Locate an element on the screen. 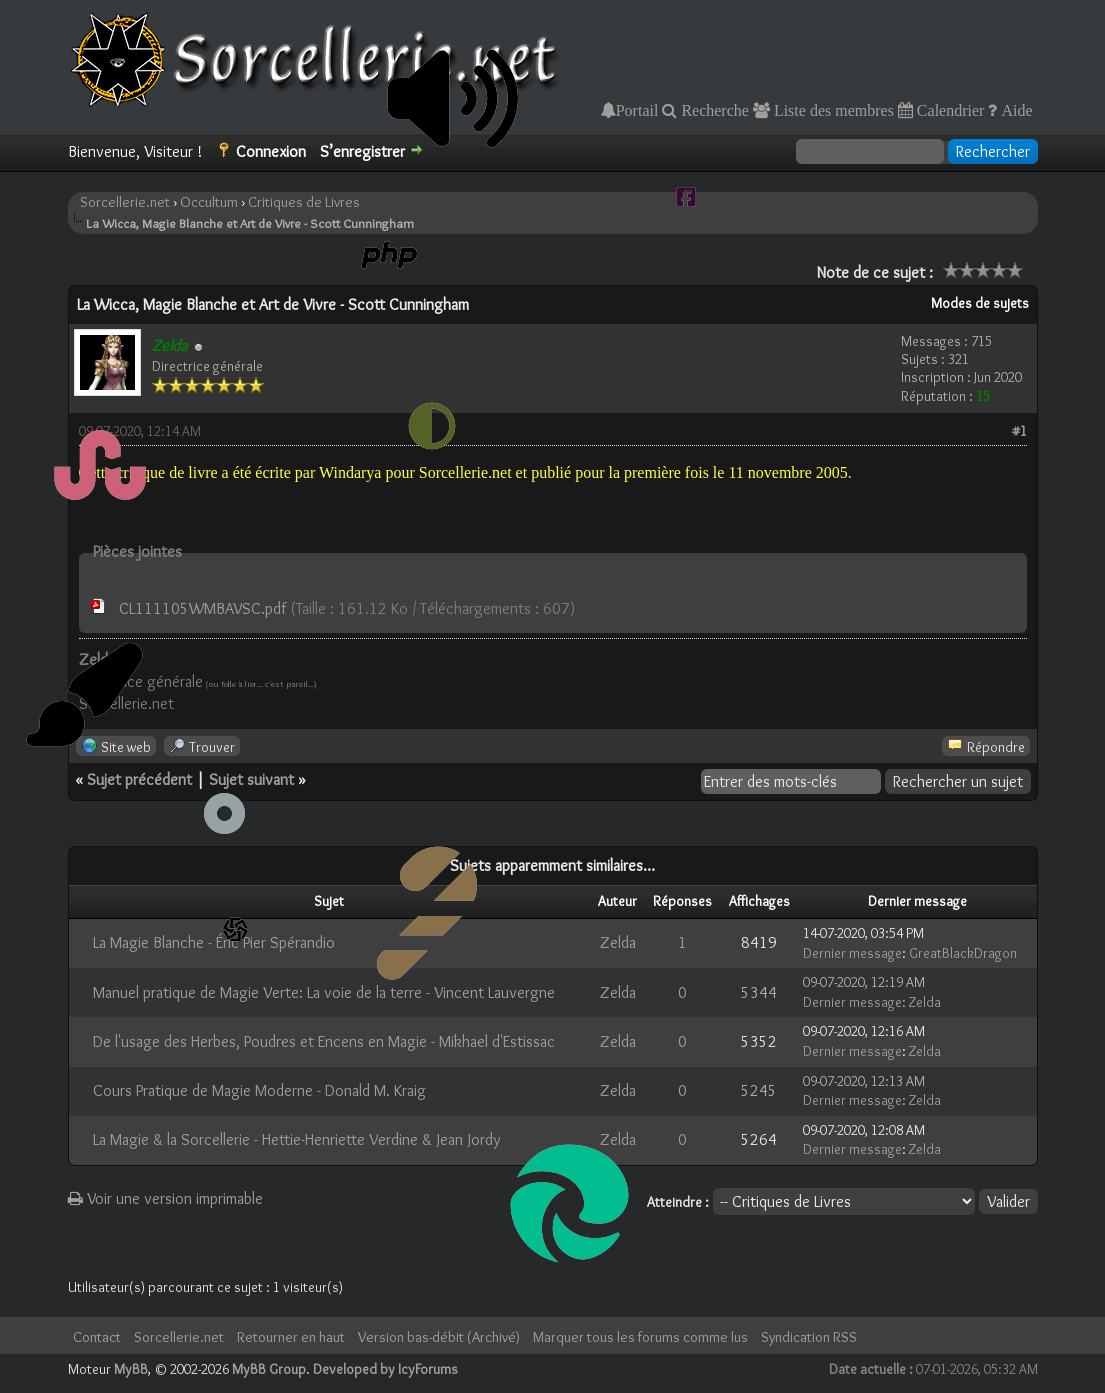  volume is set to high is located at coordinates (449, 98).